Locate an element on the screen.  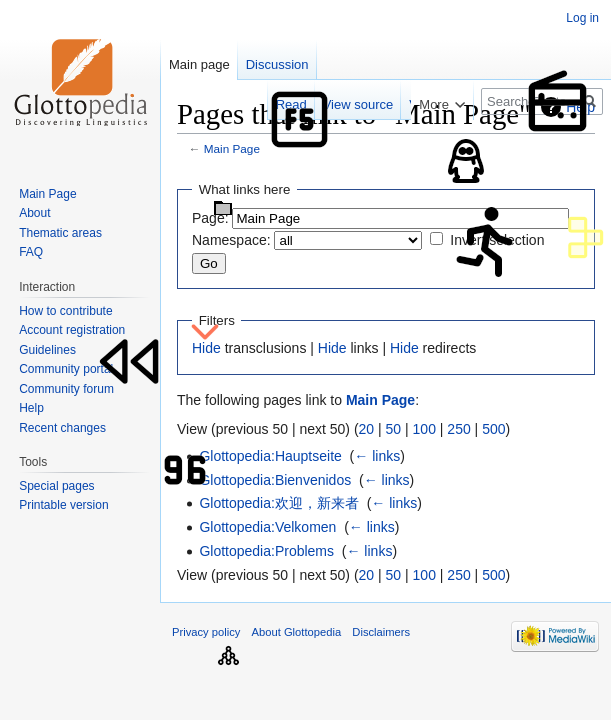
start running or jogging activity is located at coordinates (488, 242).